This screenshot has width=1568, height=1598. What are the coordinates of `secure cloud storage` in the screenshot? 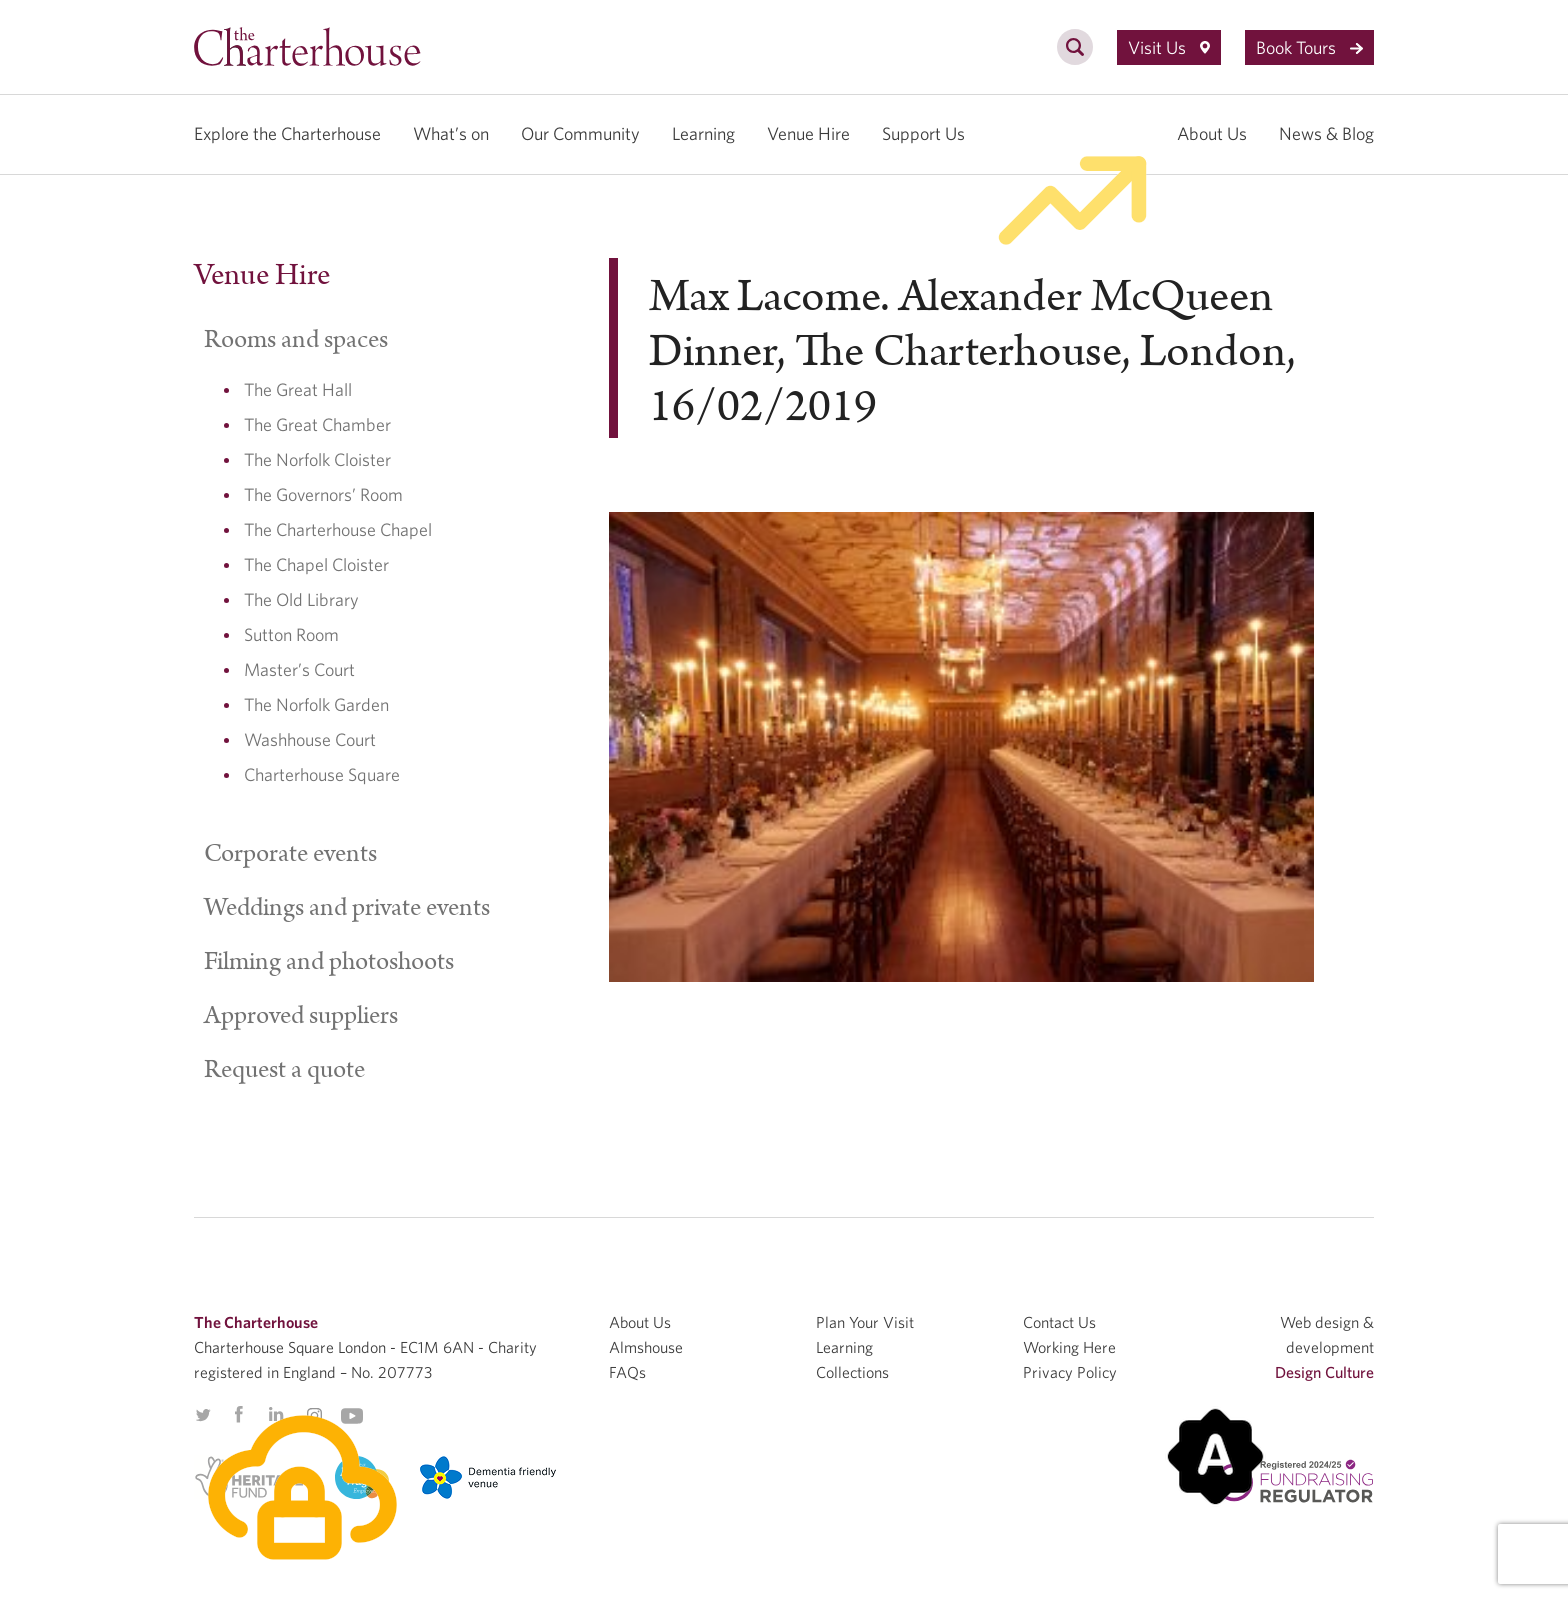 It's located at (299, 1483).